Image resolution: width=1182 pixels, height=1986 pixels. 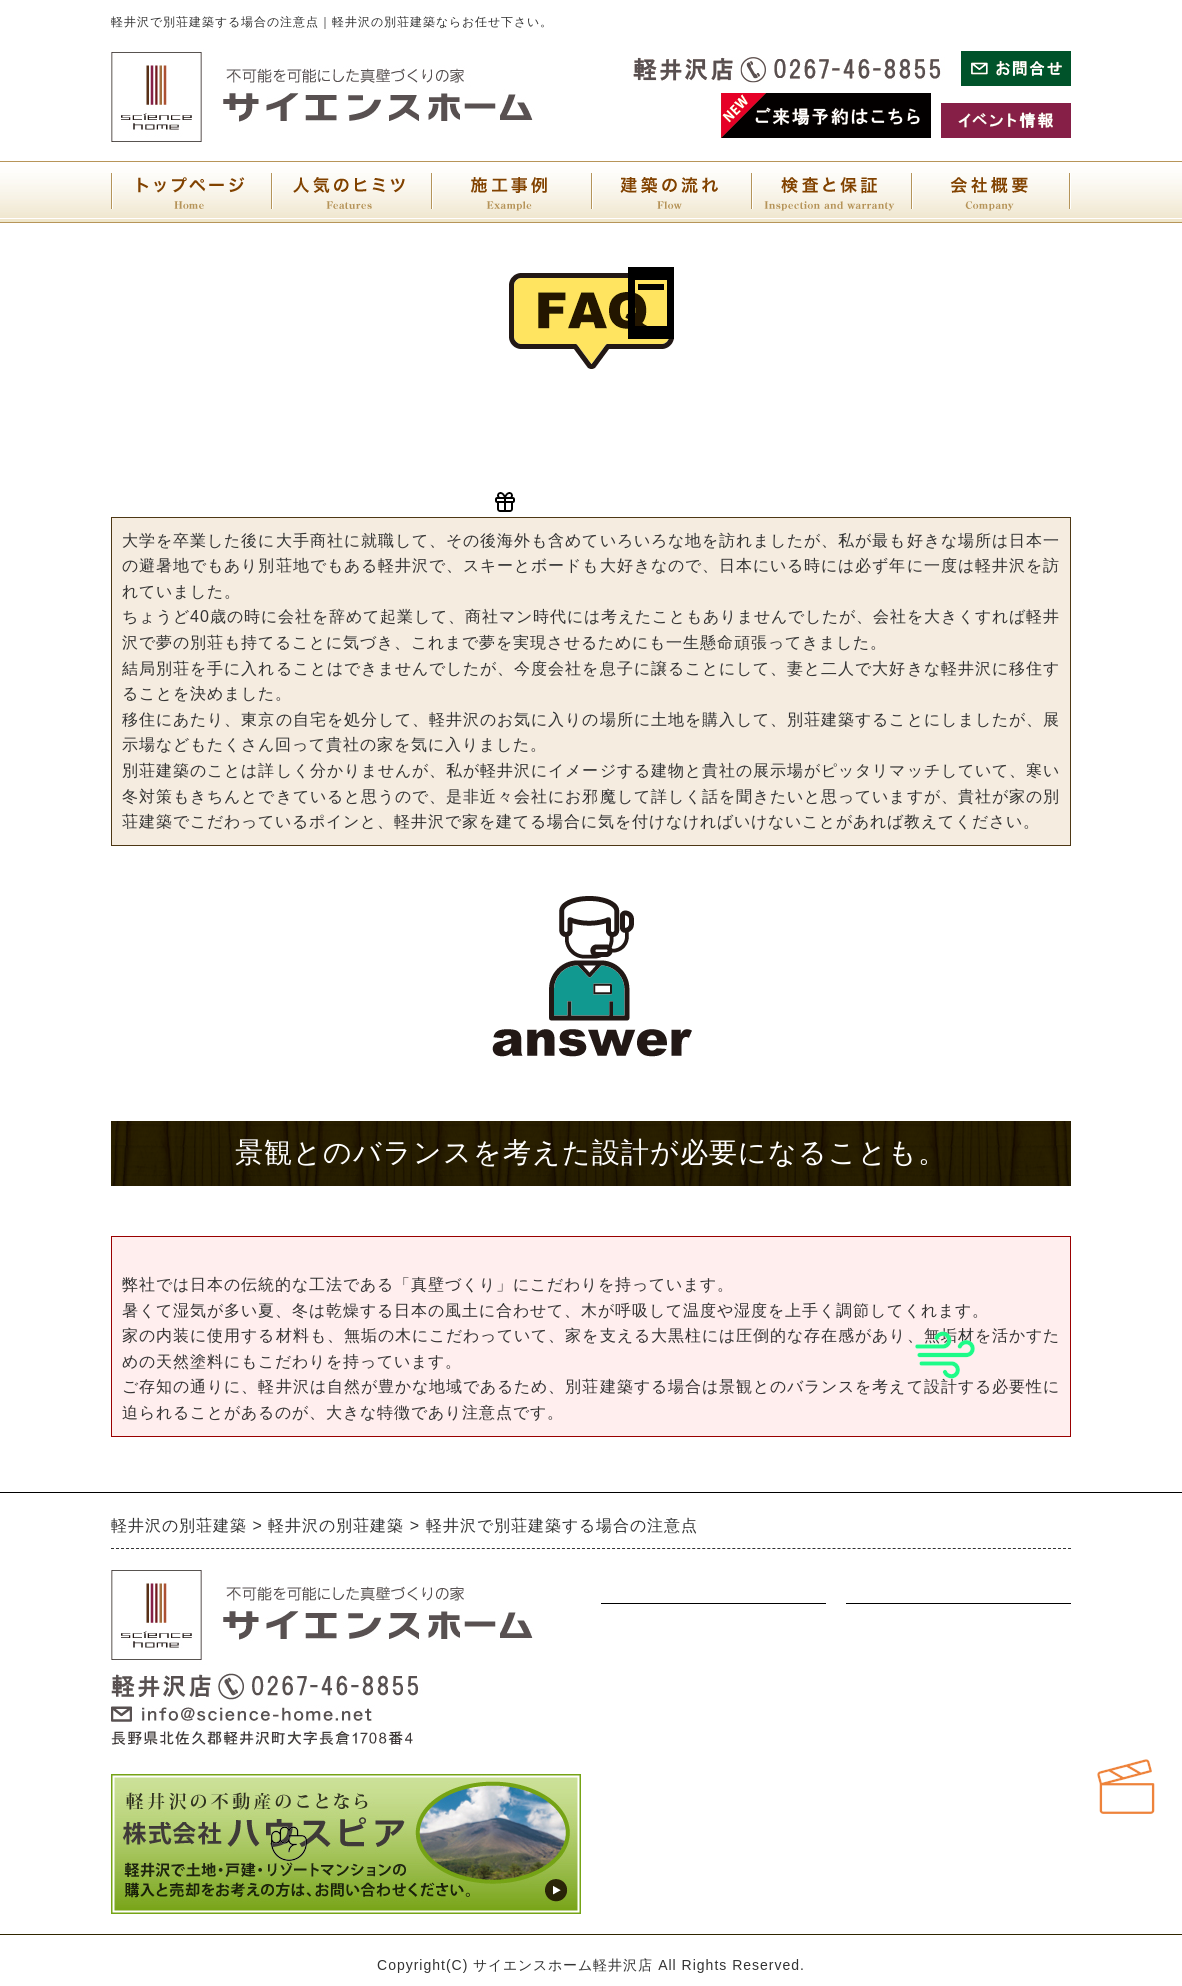 What do you see at coordinates (505, 502) in the screenshot?
I see `view or redeem a gift` at bounding box center [505, 502].